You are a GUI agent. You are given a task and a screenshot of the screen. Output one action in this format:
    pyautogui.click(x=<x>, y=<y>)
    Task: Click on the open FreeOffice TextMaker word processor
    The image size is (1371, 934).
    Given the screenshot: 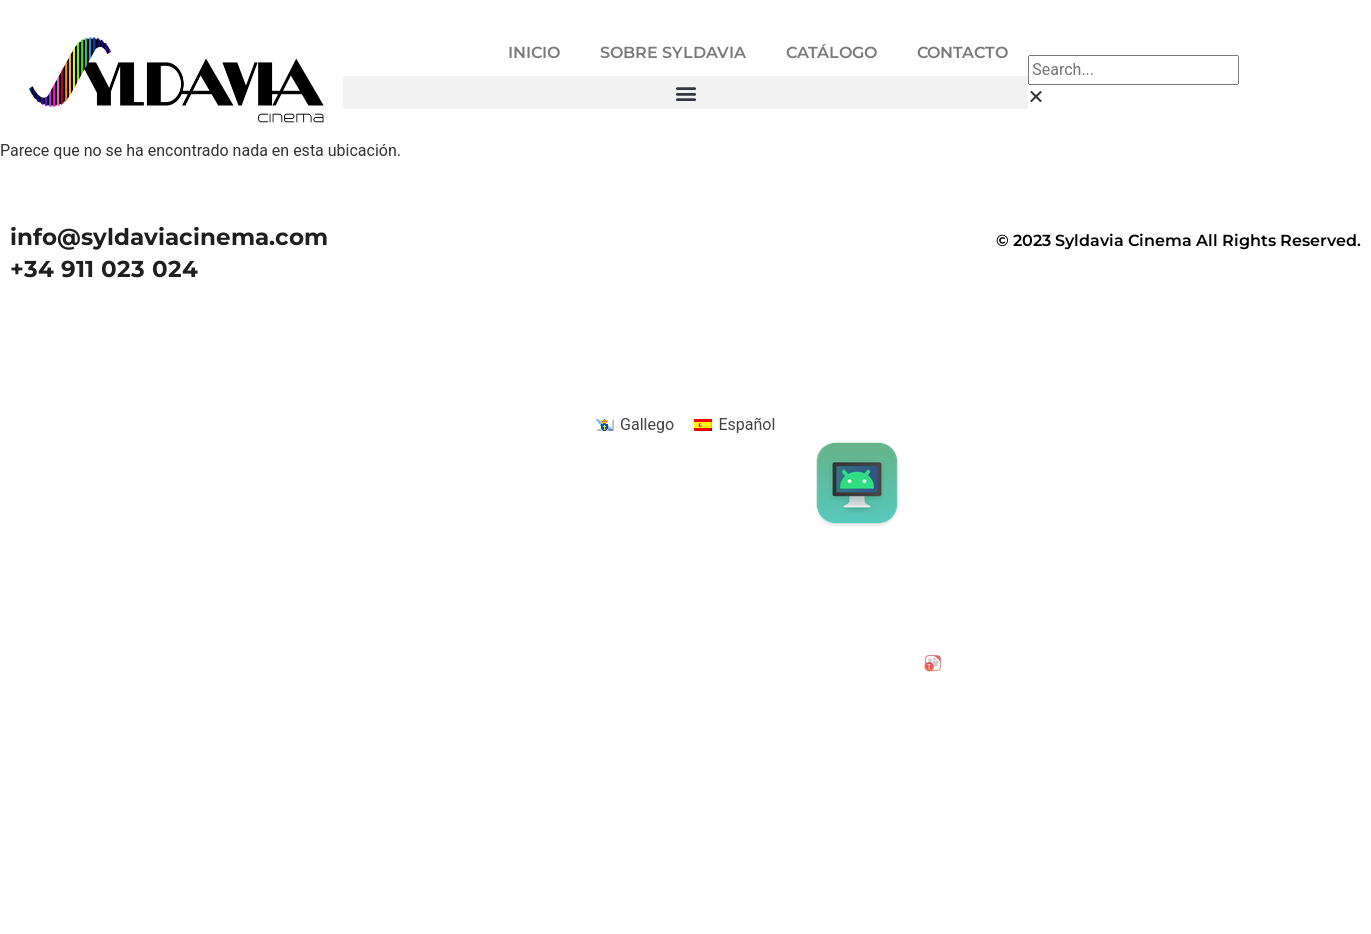 What is the action you would take?
    pyautogui.click(x=933, y=663)
    